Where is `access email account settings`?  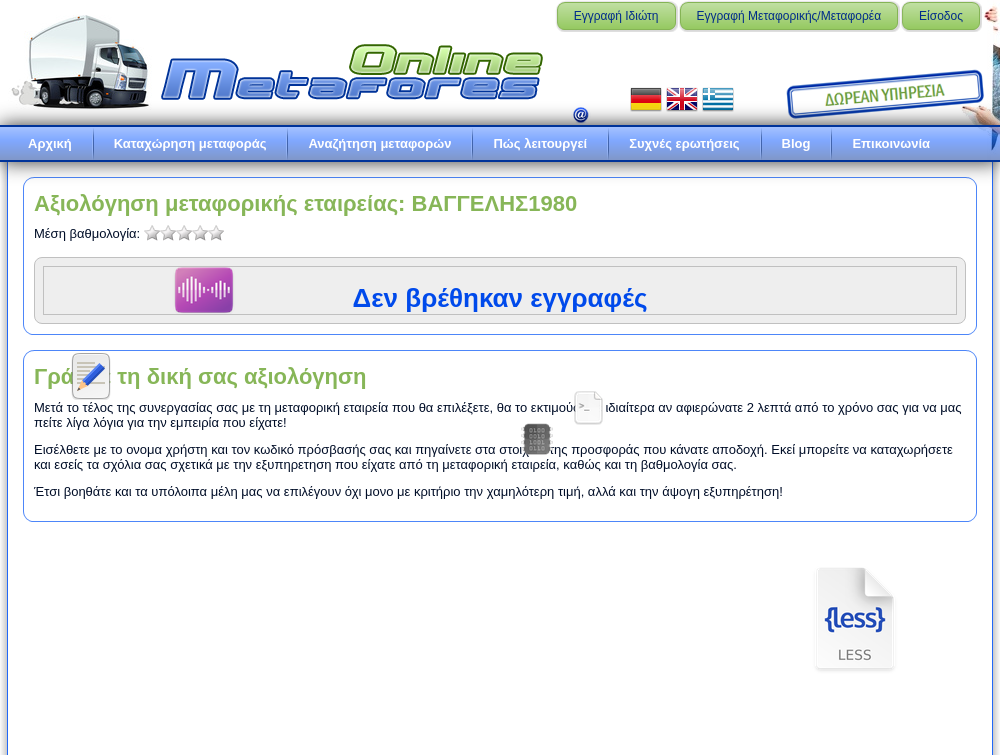
access email account settings is located at coordinates (580, 114).